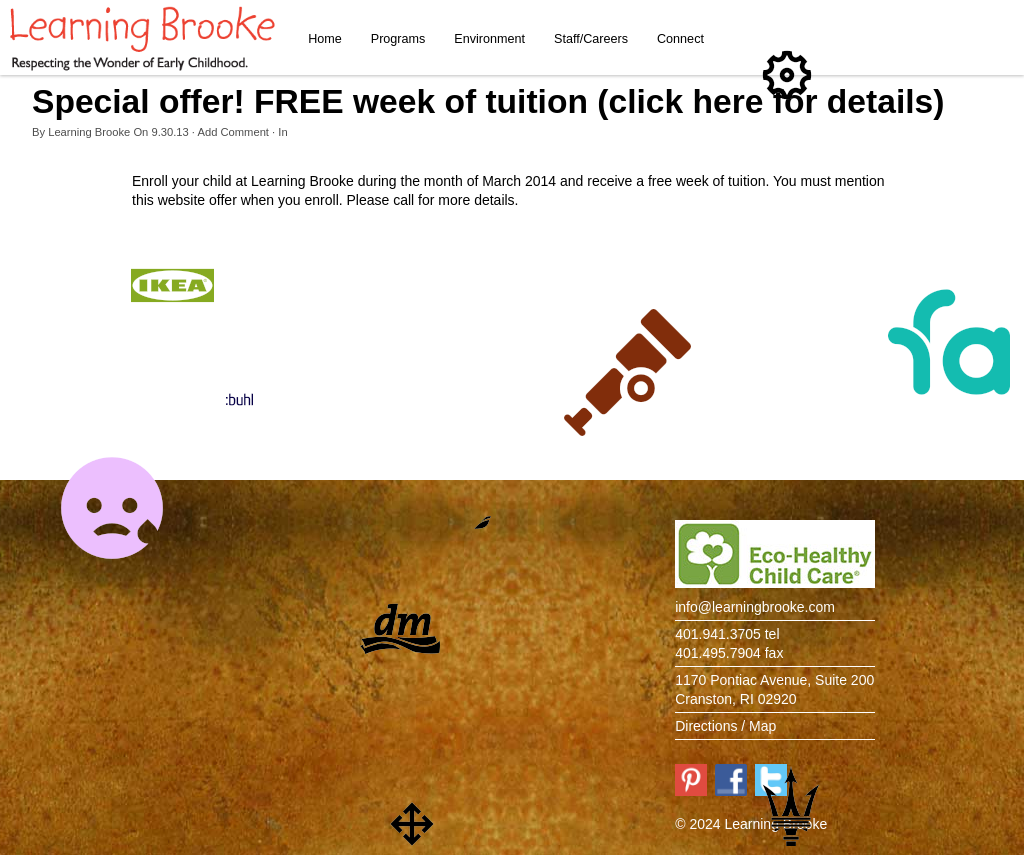 This screenshot has height=855, width=1024. What do you see at coordinates (791, 806) in the screenshot?
I see `maserati brand logo` at bounding box center [791, 806].